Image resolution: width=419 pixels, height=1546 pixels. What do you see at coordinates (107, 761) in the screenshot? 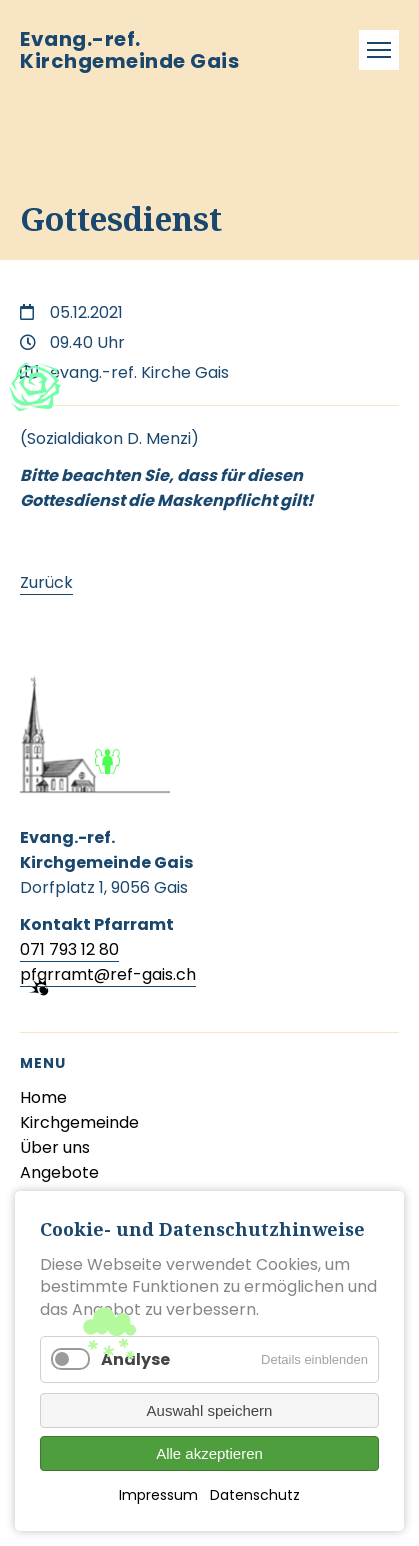
I see `switch to multiplayer or team mode` at bounding box center [107, 761].